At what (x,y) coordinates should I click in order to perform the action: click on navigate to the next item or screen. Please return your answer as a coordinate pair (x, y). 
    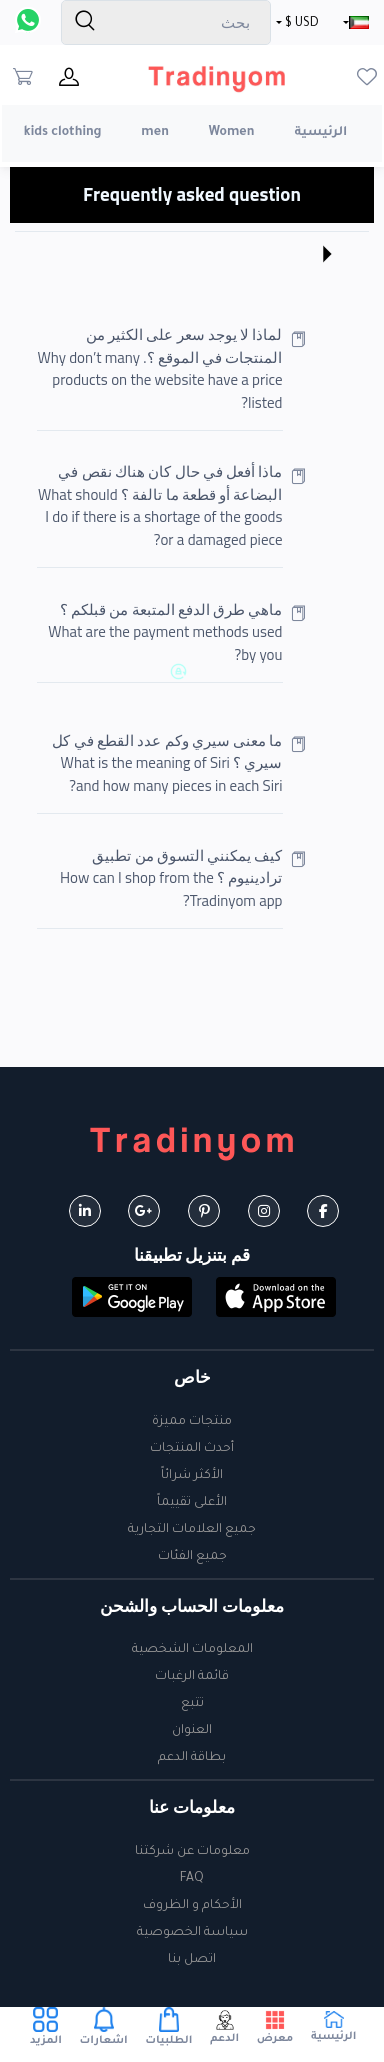
    Looking at the image, I should click on (326, 254).